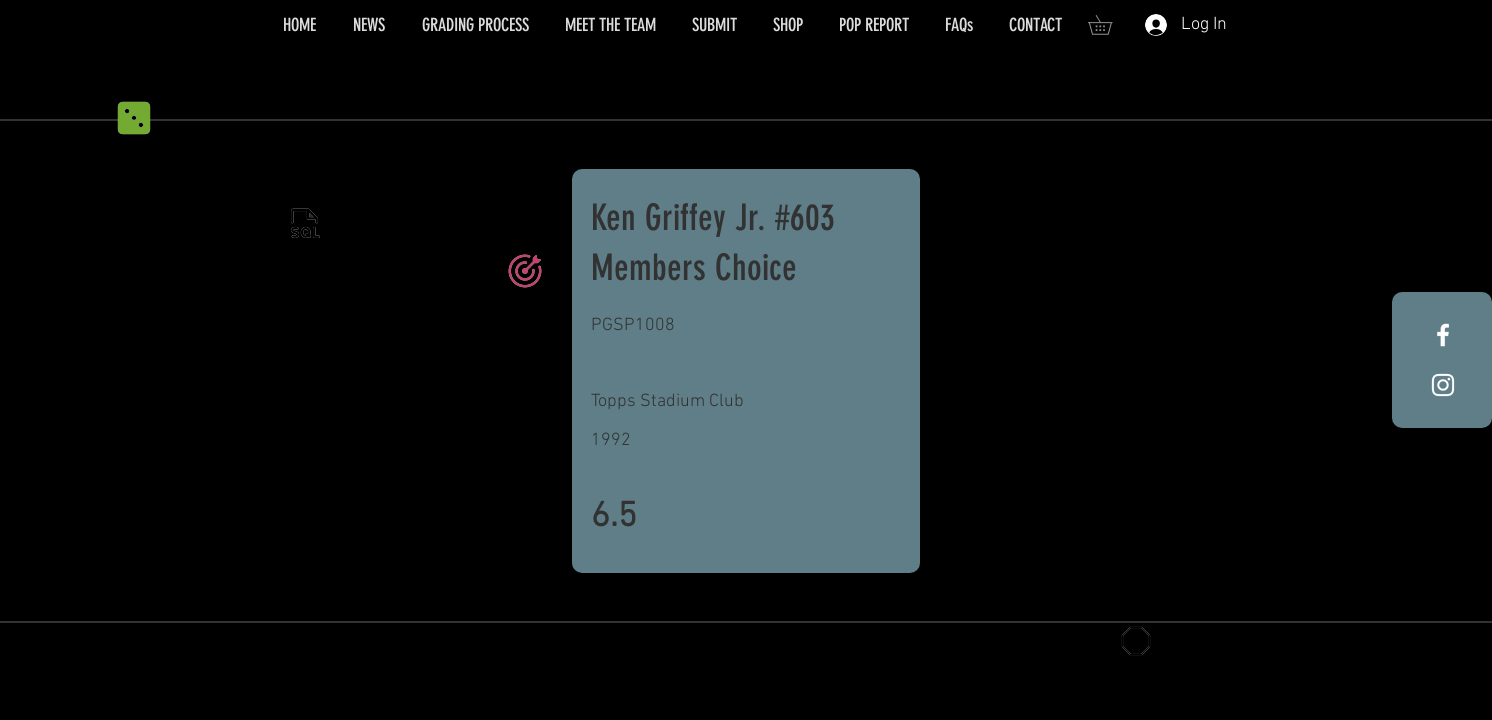 The image size is (1492, 720). I want to click on open or view an SQL database file, so click(304, 224).